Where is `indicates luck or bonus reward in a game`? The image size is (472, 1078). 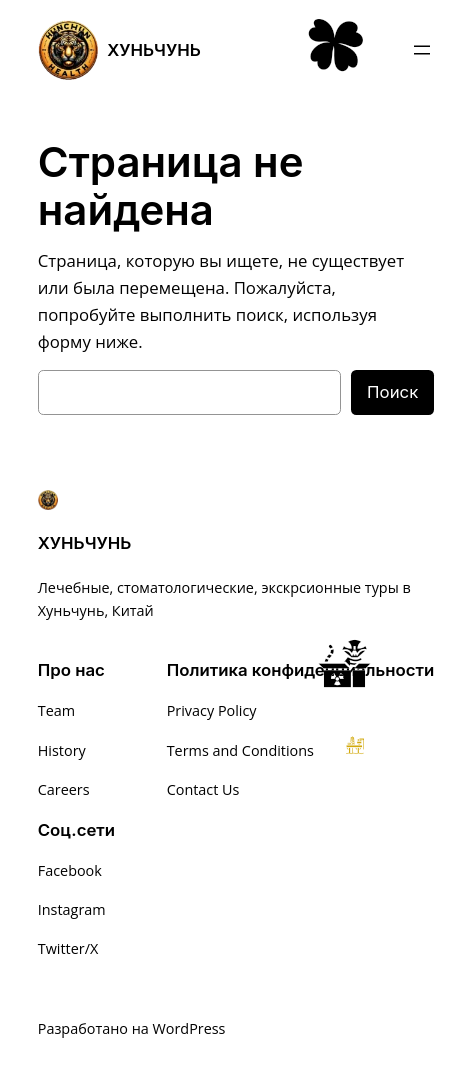
indicates luck or bonus reward in a game is located at coordinates (336, 45).